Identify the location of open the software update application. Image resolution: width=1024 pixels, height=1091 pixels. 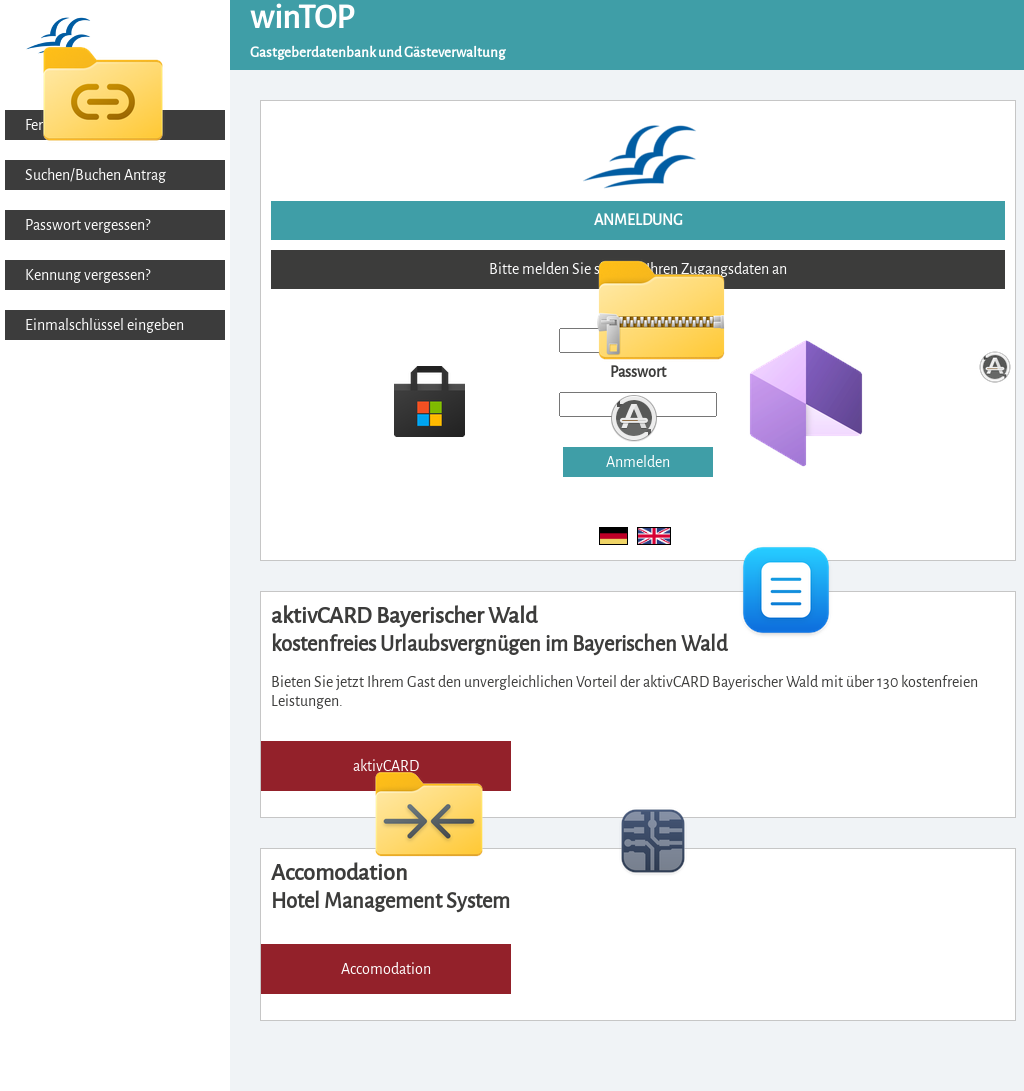
(995, 367).